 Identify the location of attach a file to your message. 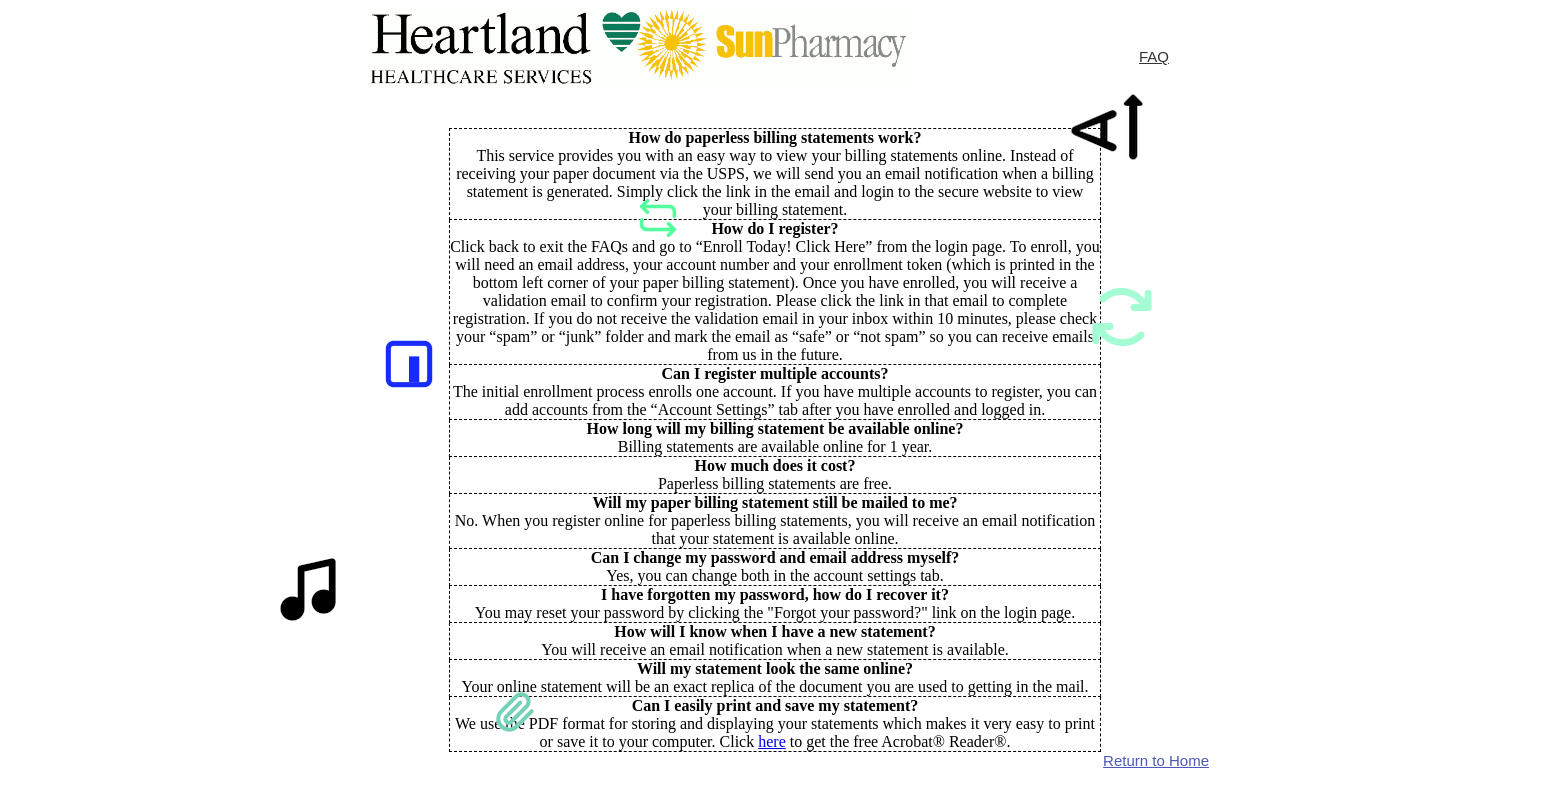
(515, 713).